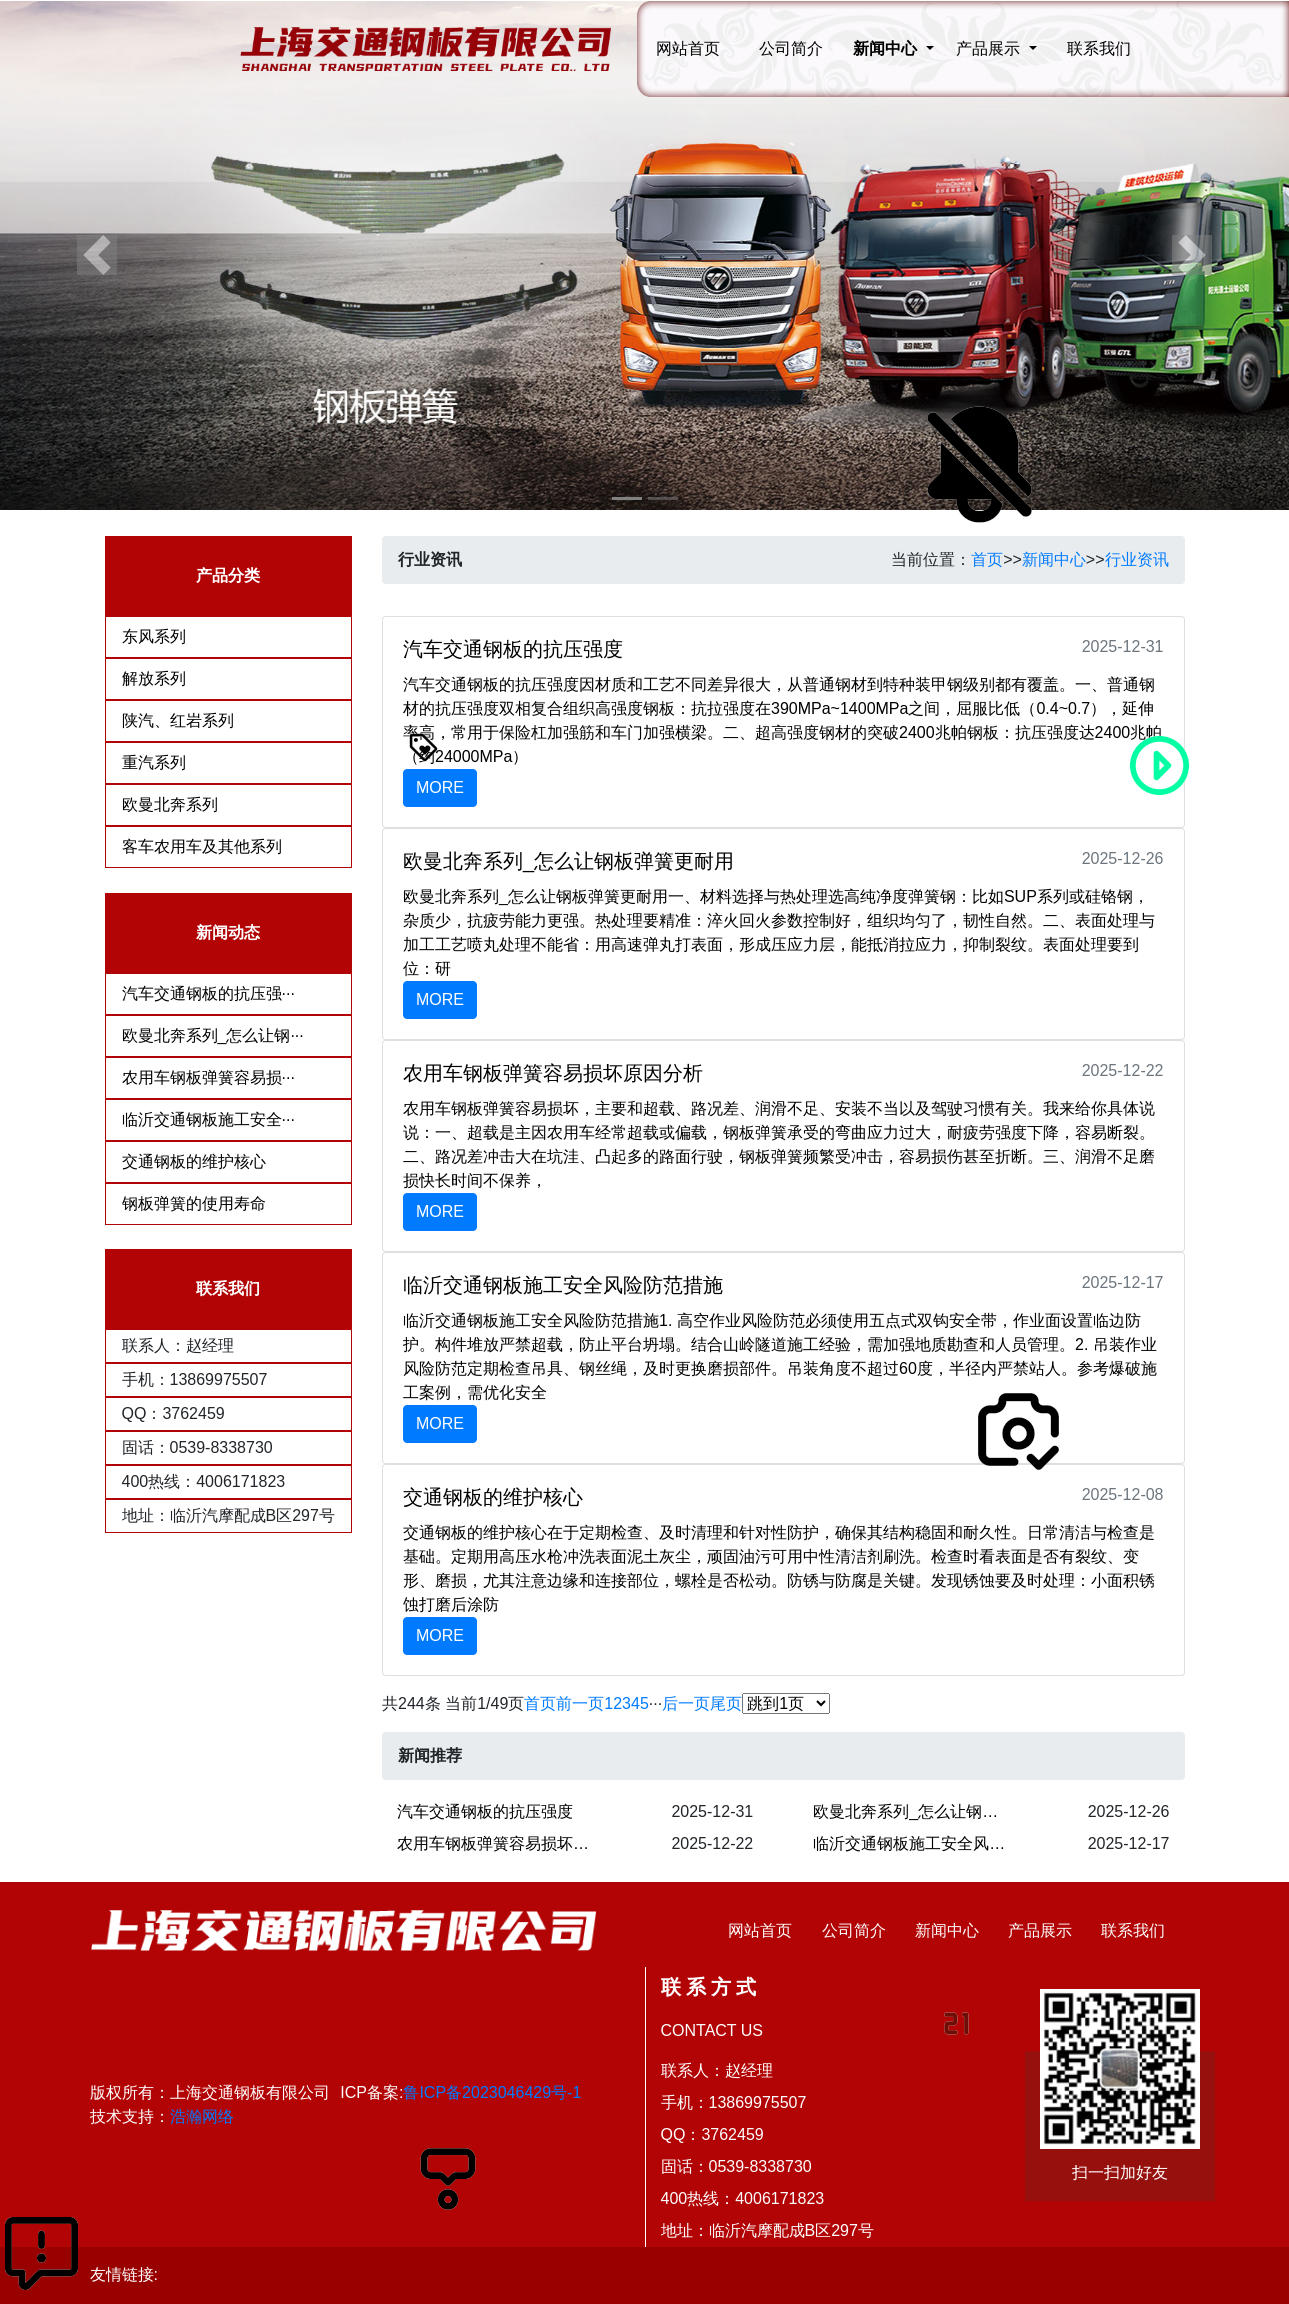 The height and width of the screenshot is (2304, 1289). What do you see at coordinates (423, 747) in the screenshot?
I see `view loyalty rewards or points` at bounding box center [423, 747].